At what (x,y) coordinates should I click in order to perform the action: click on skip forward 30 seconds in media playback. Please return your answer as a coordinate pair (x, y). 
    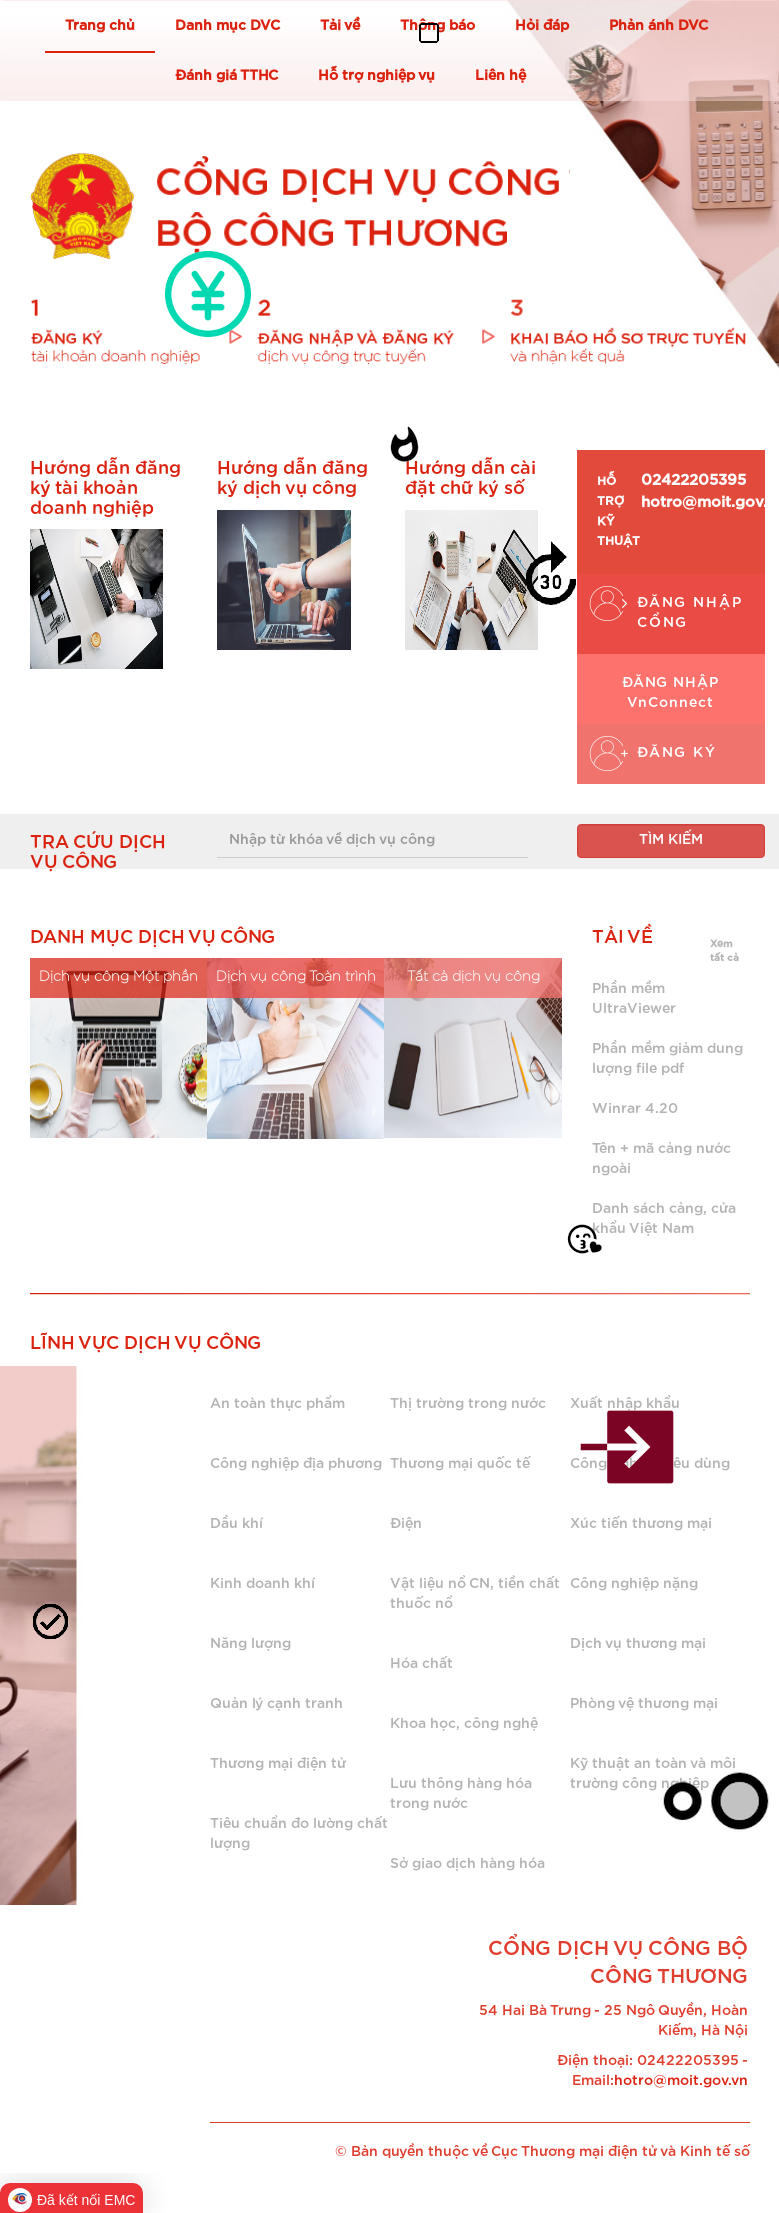
    Looking at the image, I should click on (551, 576).